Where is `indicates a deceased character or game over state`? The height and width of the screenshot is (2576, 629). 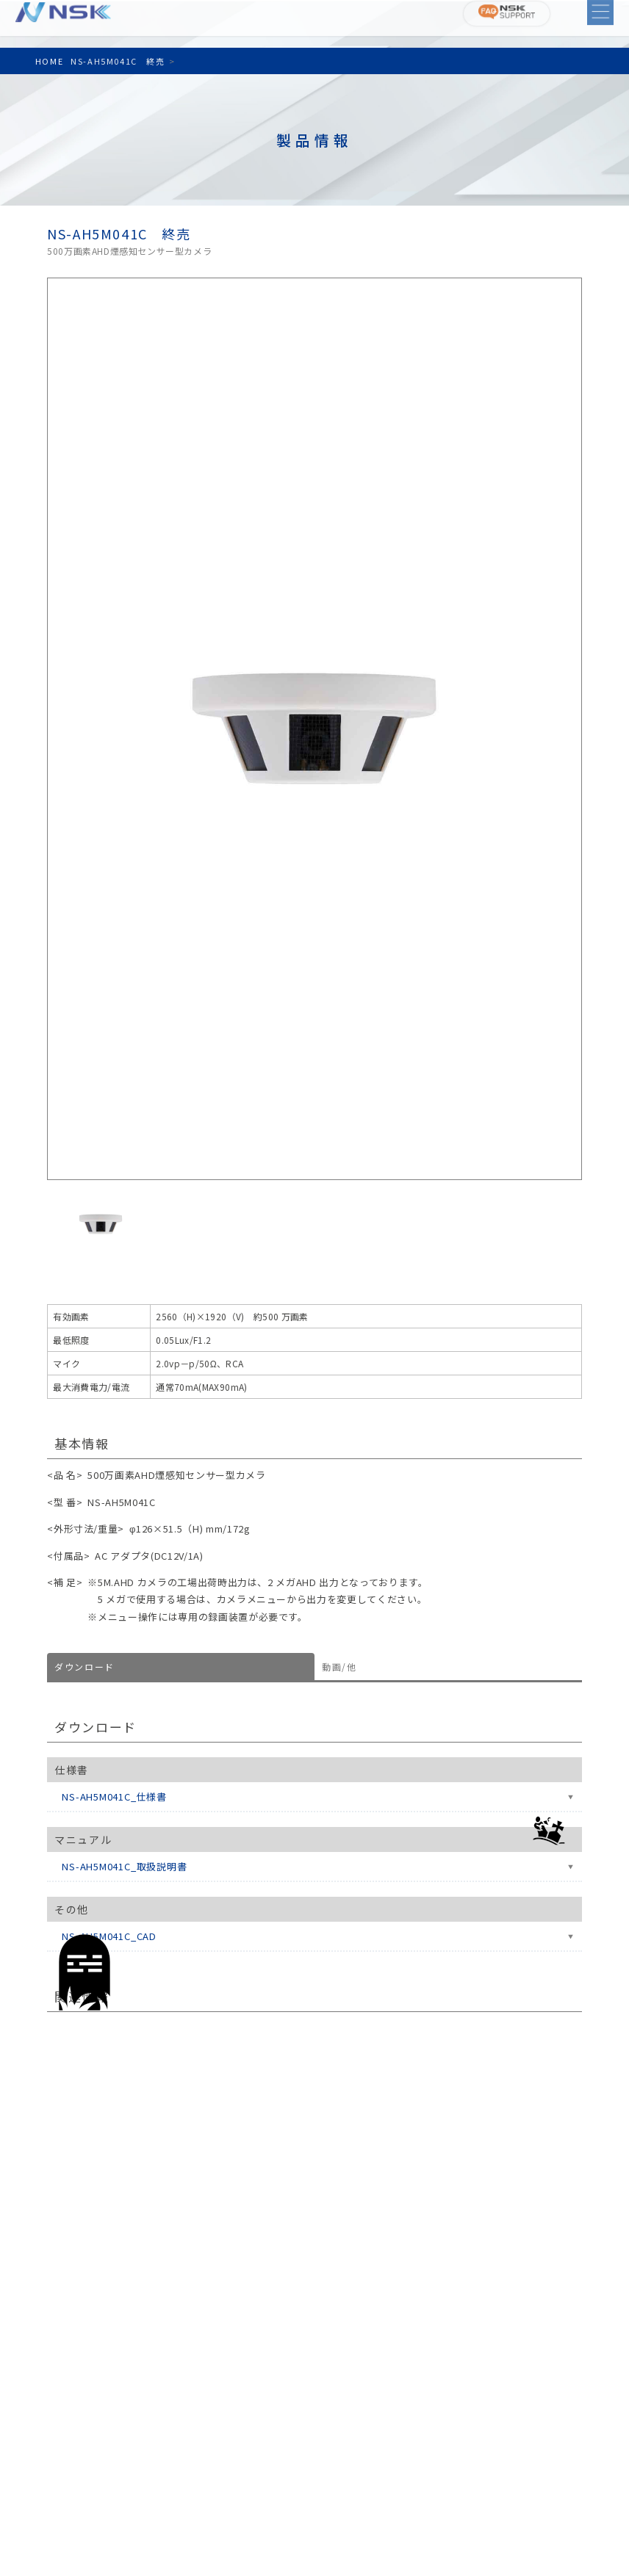 indicates a deceased character or game over state is located at coordinates (85, 1973).